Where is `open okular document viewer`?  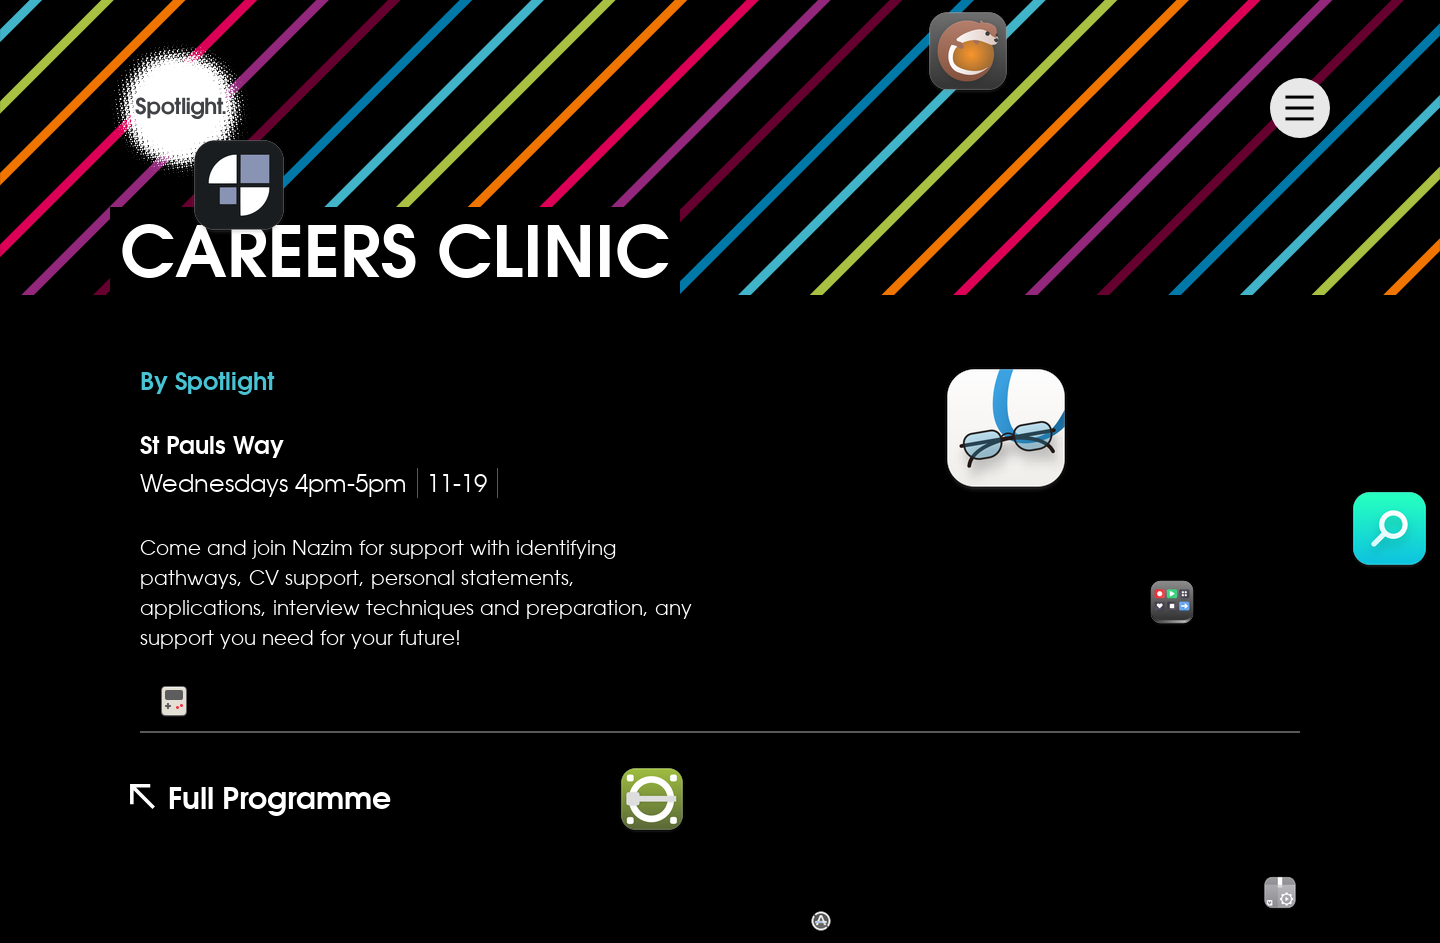
open okular document viewer is located at coordinates (1006, 428).